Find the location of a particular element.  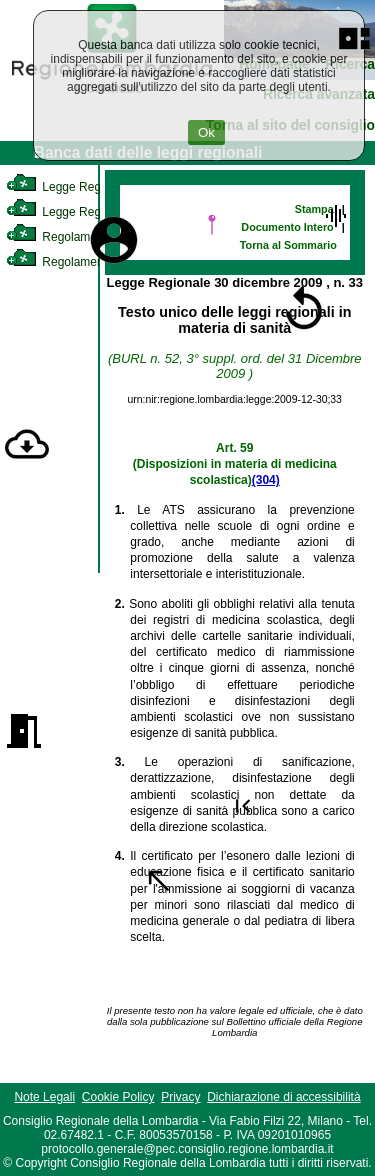

access bento box or compartmentalized layout view is located at coordinates (354, 38).